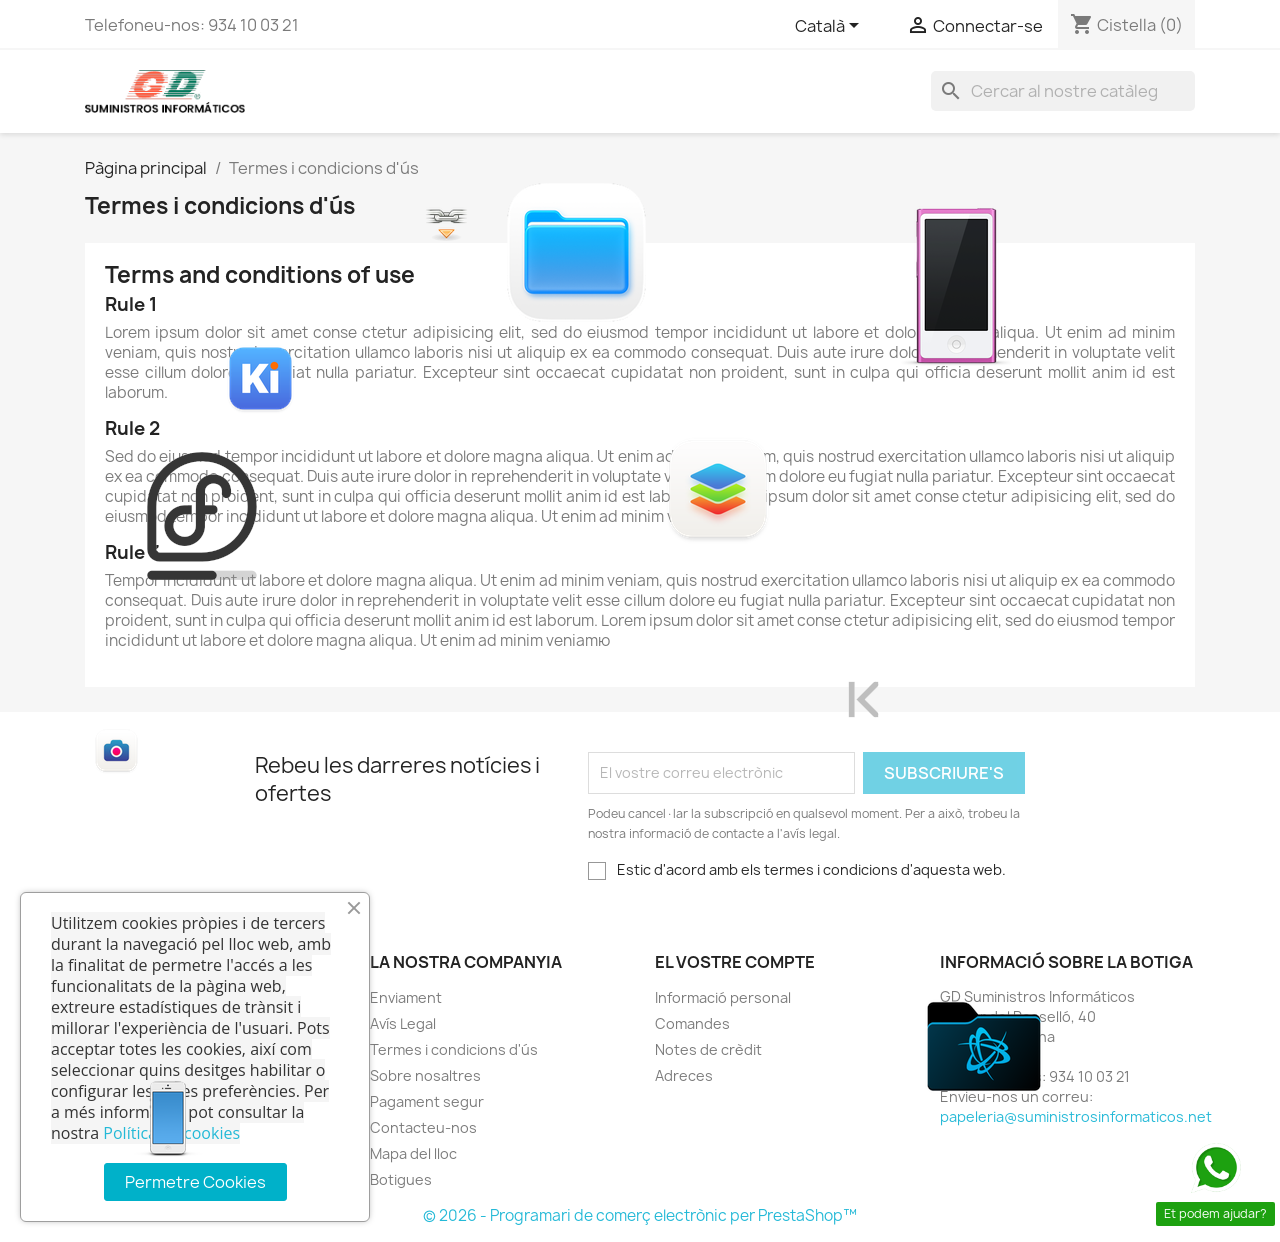 This screenshot has height=1242, width=1280. What do you see at coordinates (116, 750) in the screenshot?
I see `open simplescreenrecorder app` at bounding box center [116, 750].